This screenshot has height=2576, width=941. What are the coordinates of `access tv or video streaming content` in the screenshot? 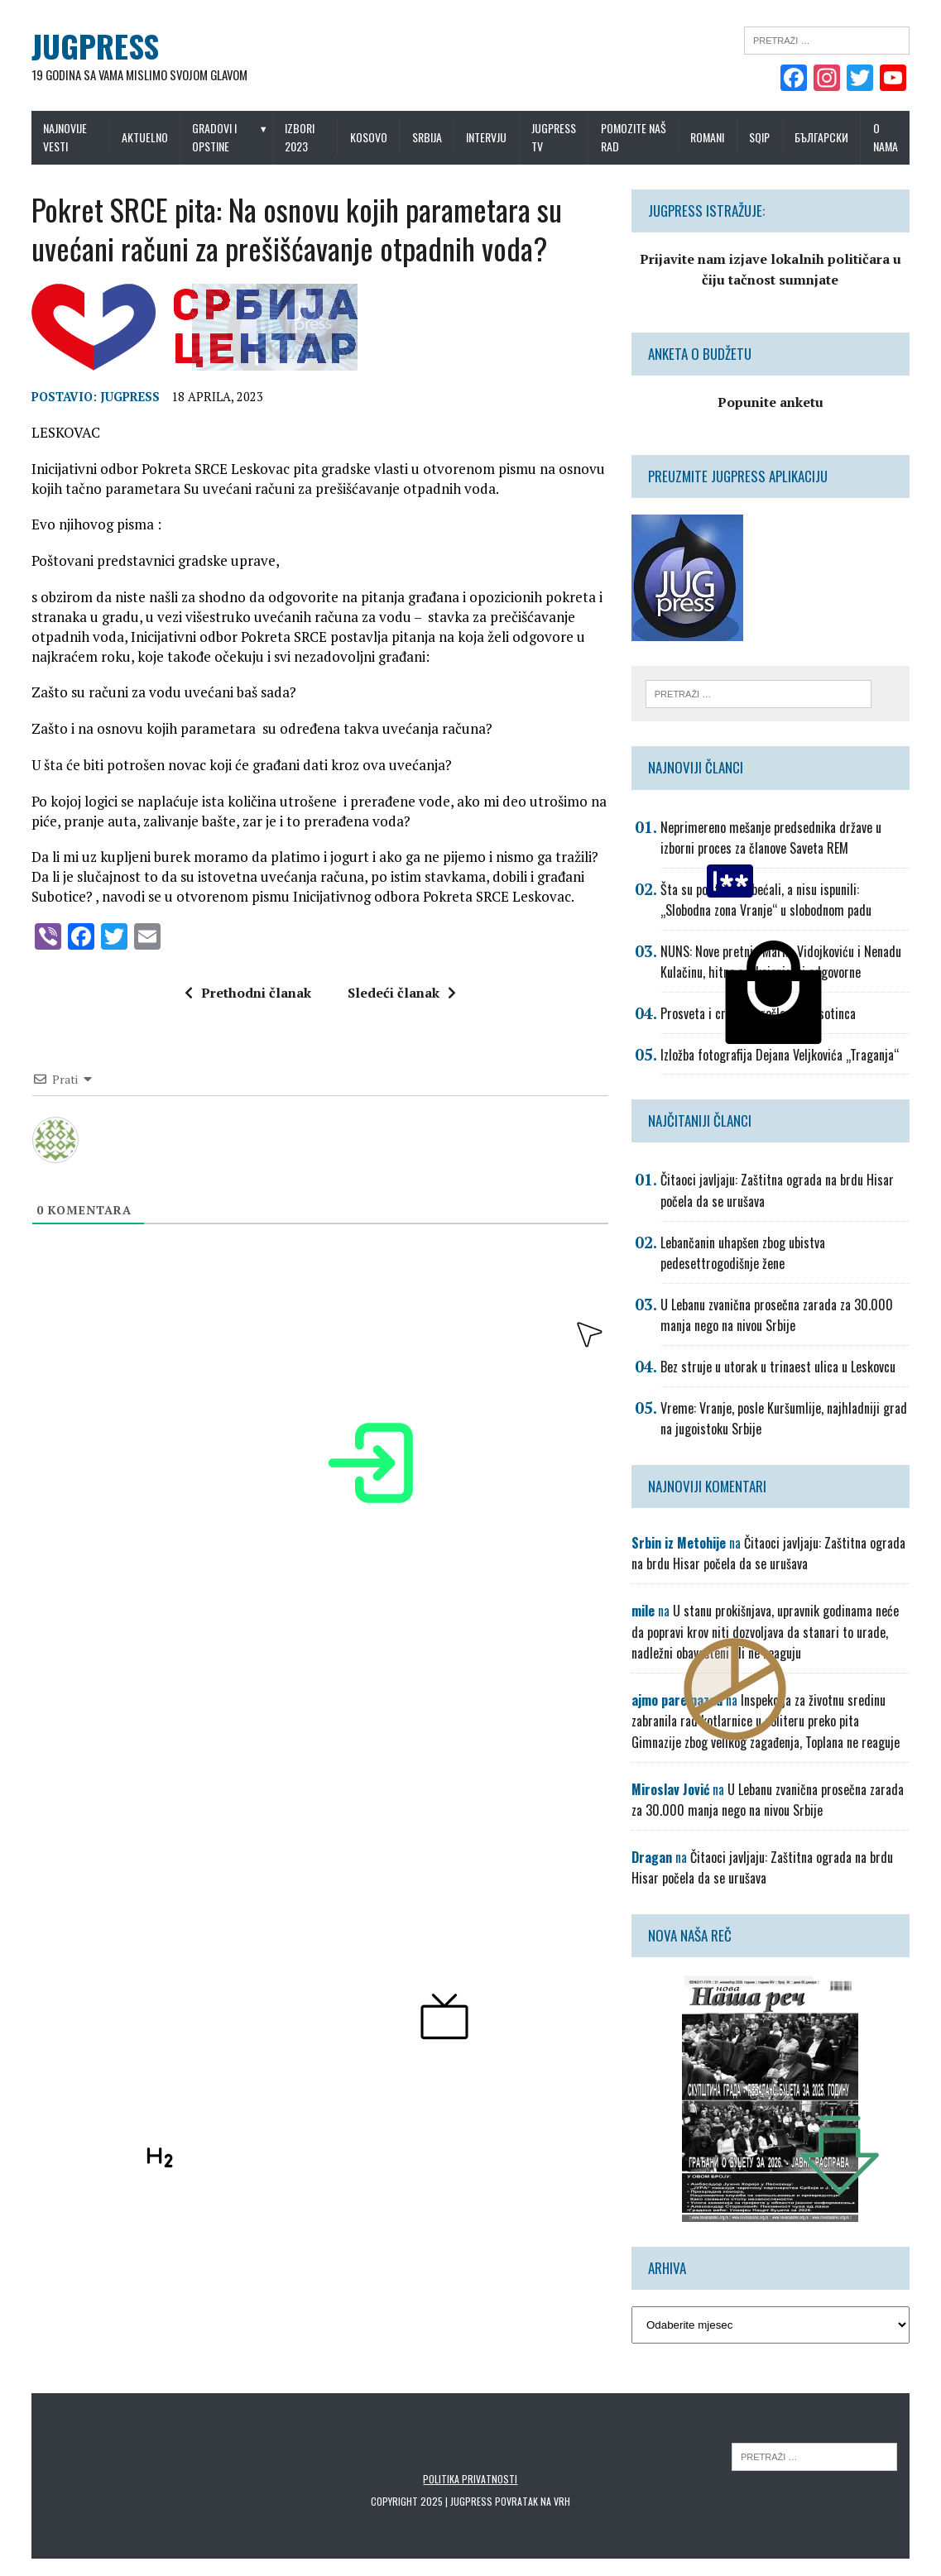 It's located at (444, 2019).